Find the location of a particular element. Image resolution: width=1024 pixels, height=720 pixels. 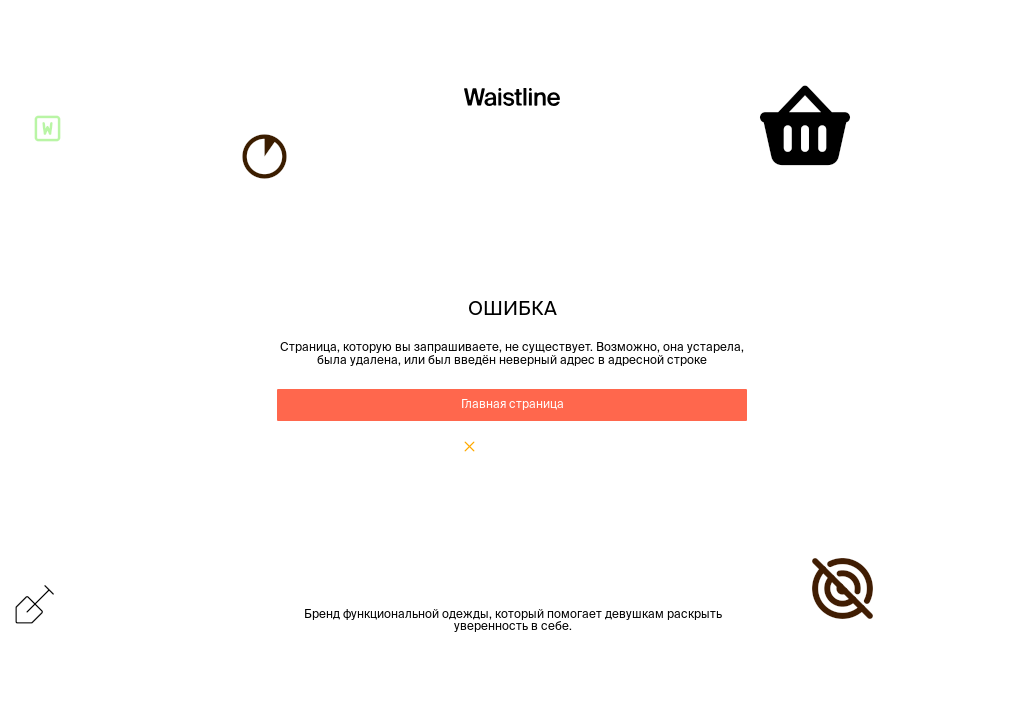

keyboard key for the letter W is located at coordinates (47, 128).